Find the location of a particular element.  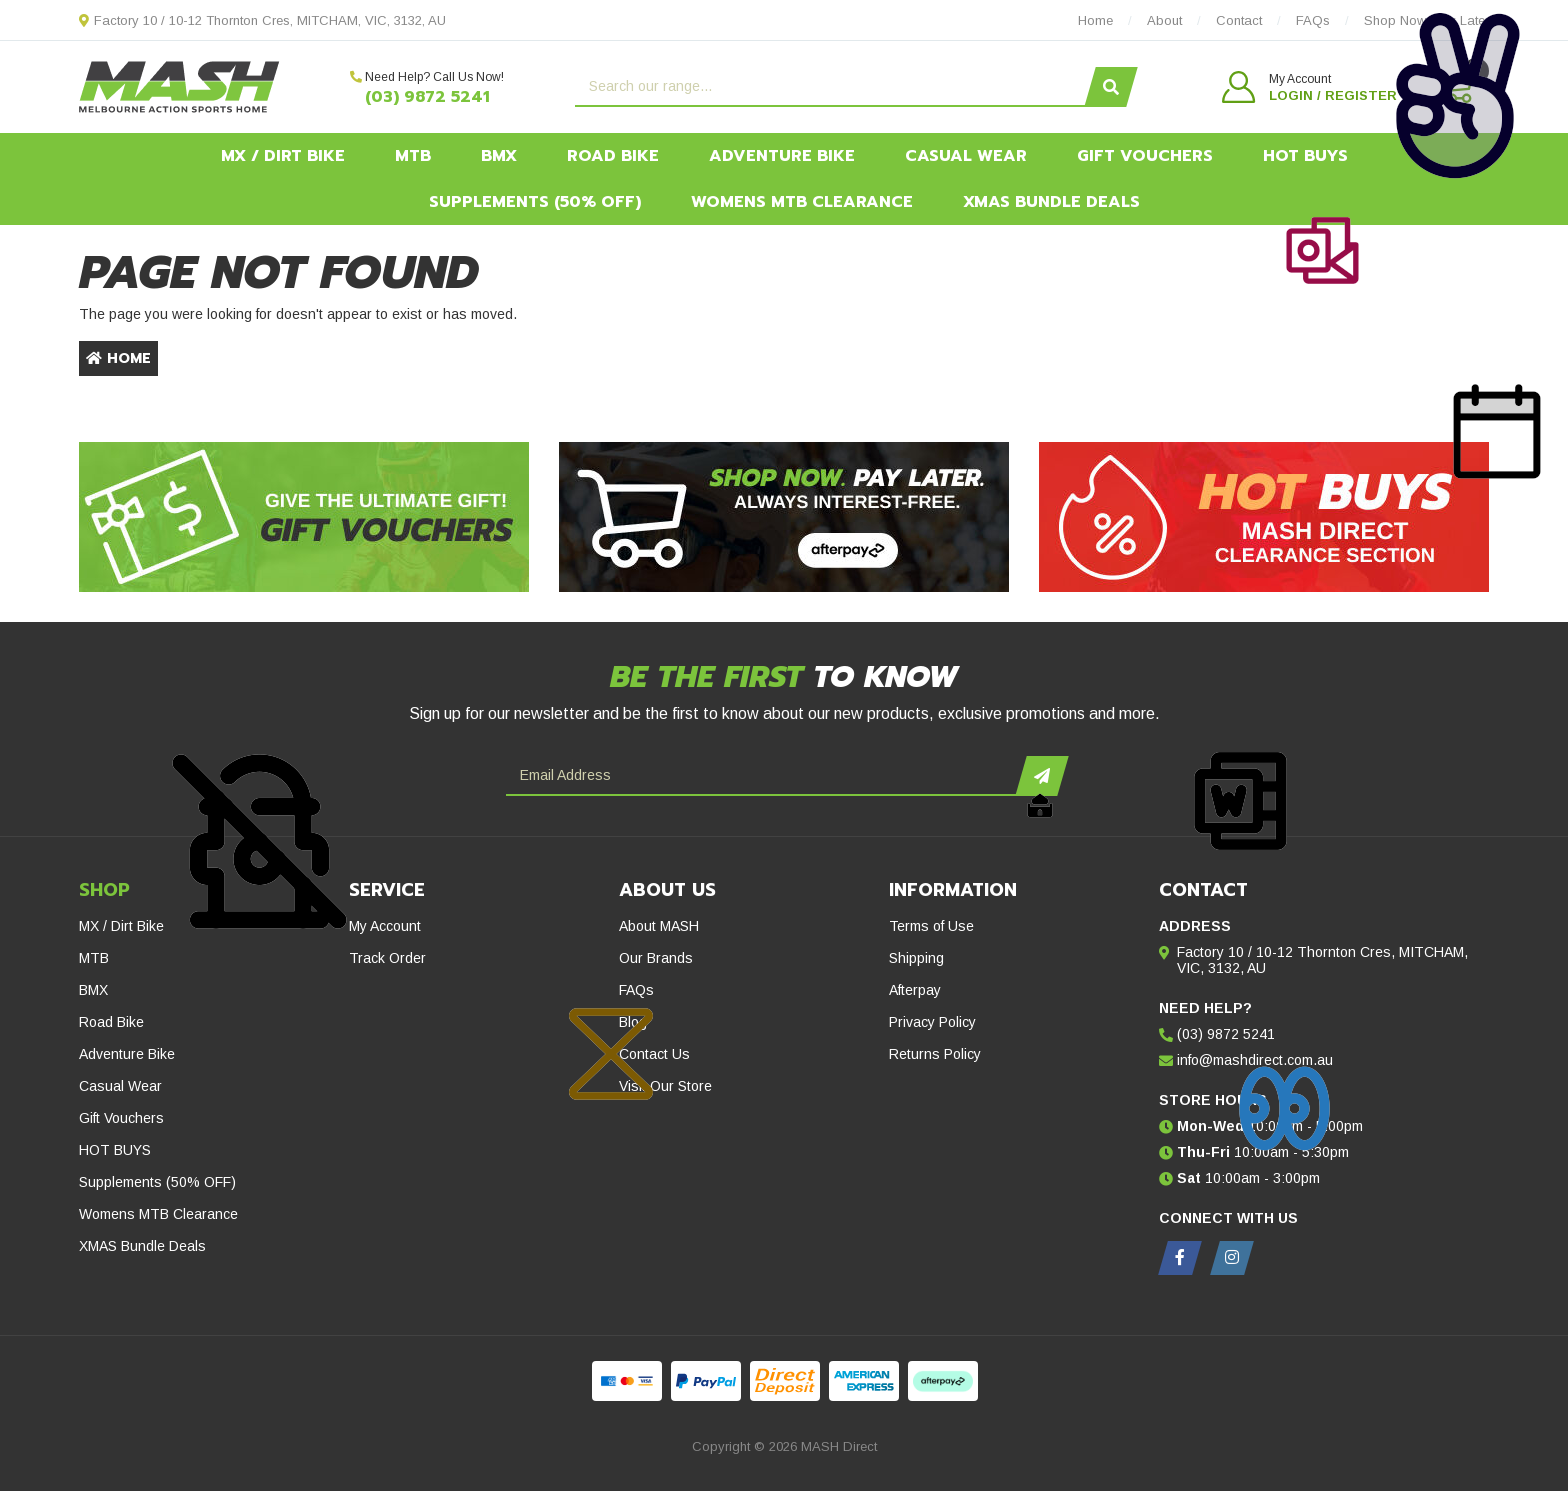

peace sign gesture or emoji reaction is located at coordinates (1455, 96).